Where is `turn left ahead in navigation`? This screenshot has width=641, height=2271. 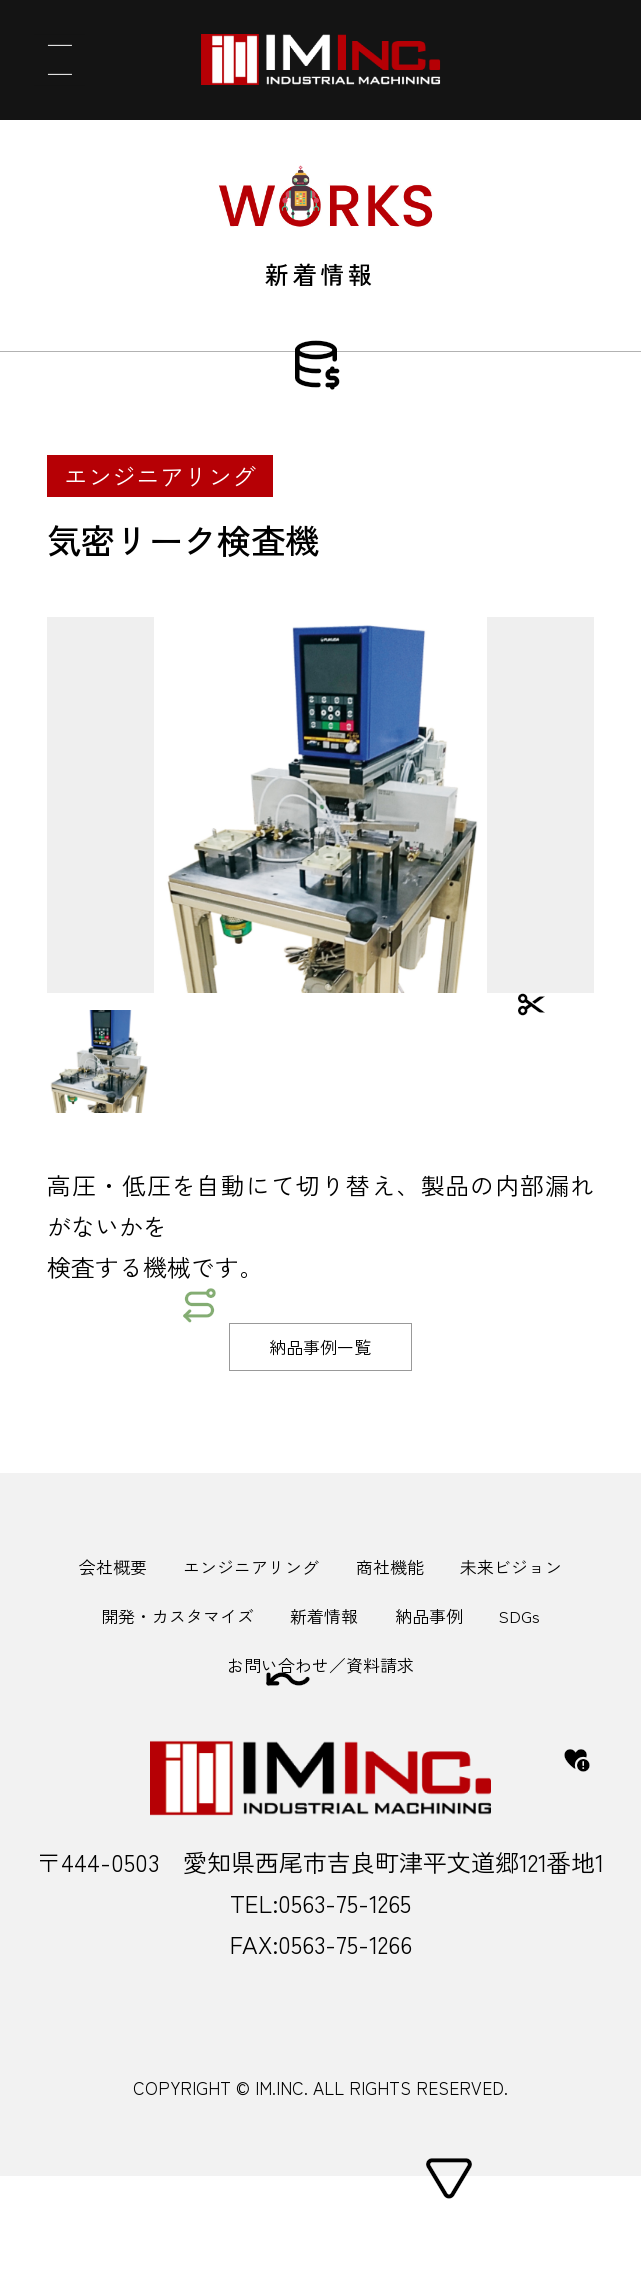
turn left ahead in navigation is located at coordinates (199, 1304).